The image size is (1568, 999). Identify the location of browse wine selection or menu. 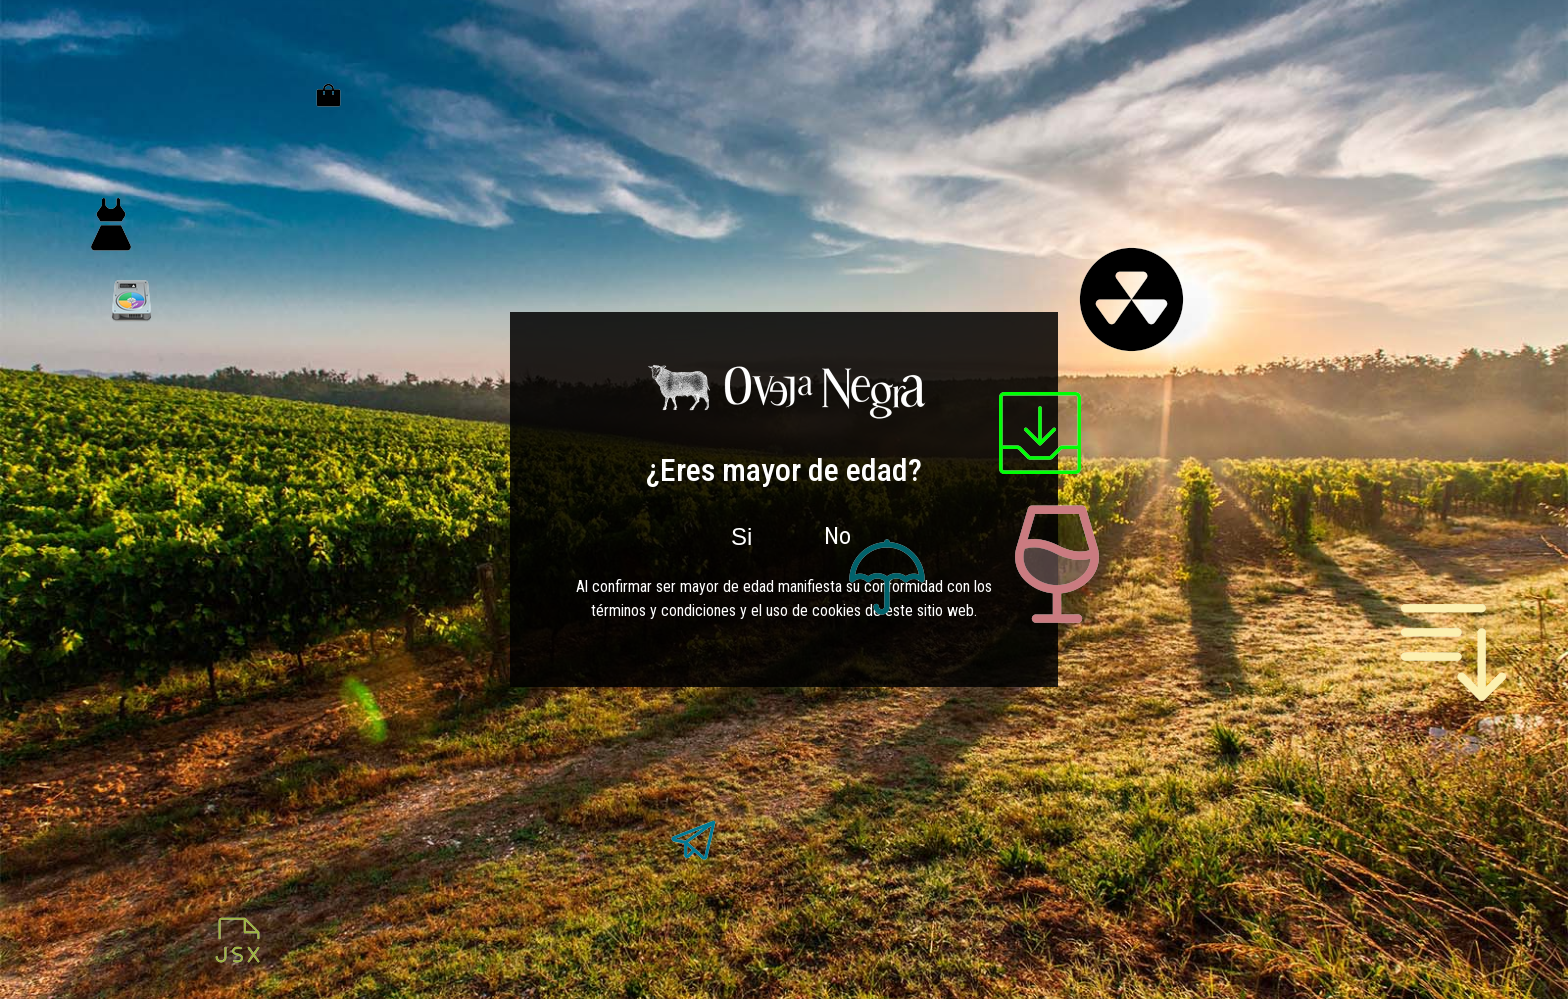
(1057, 560).